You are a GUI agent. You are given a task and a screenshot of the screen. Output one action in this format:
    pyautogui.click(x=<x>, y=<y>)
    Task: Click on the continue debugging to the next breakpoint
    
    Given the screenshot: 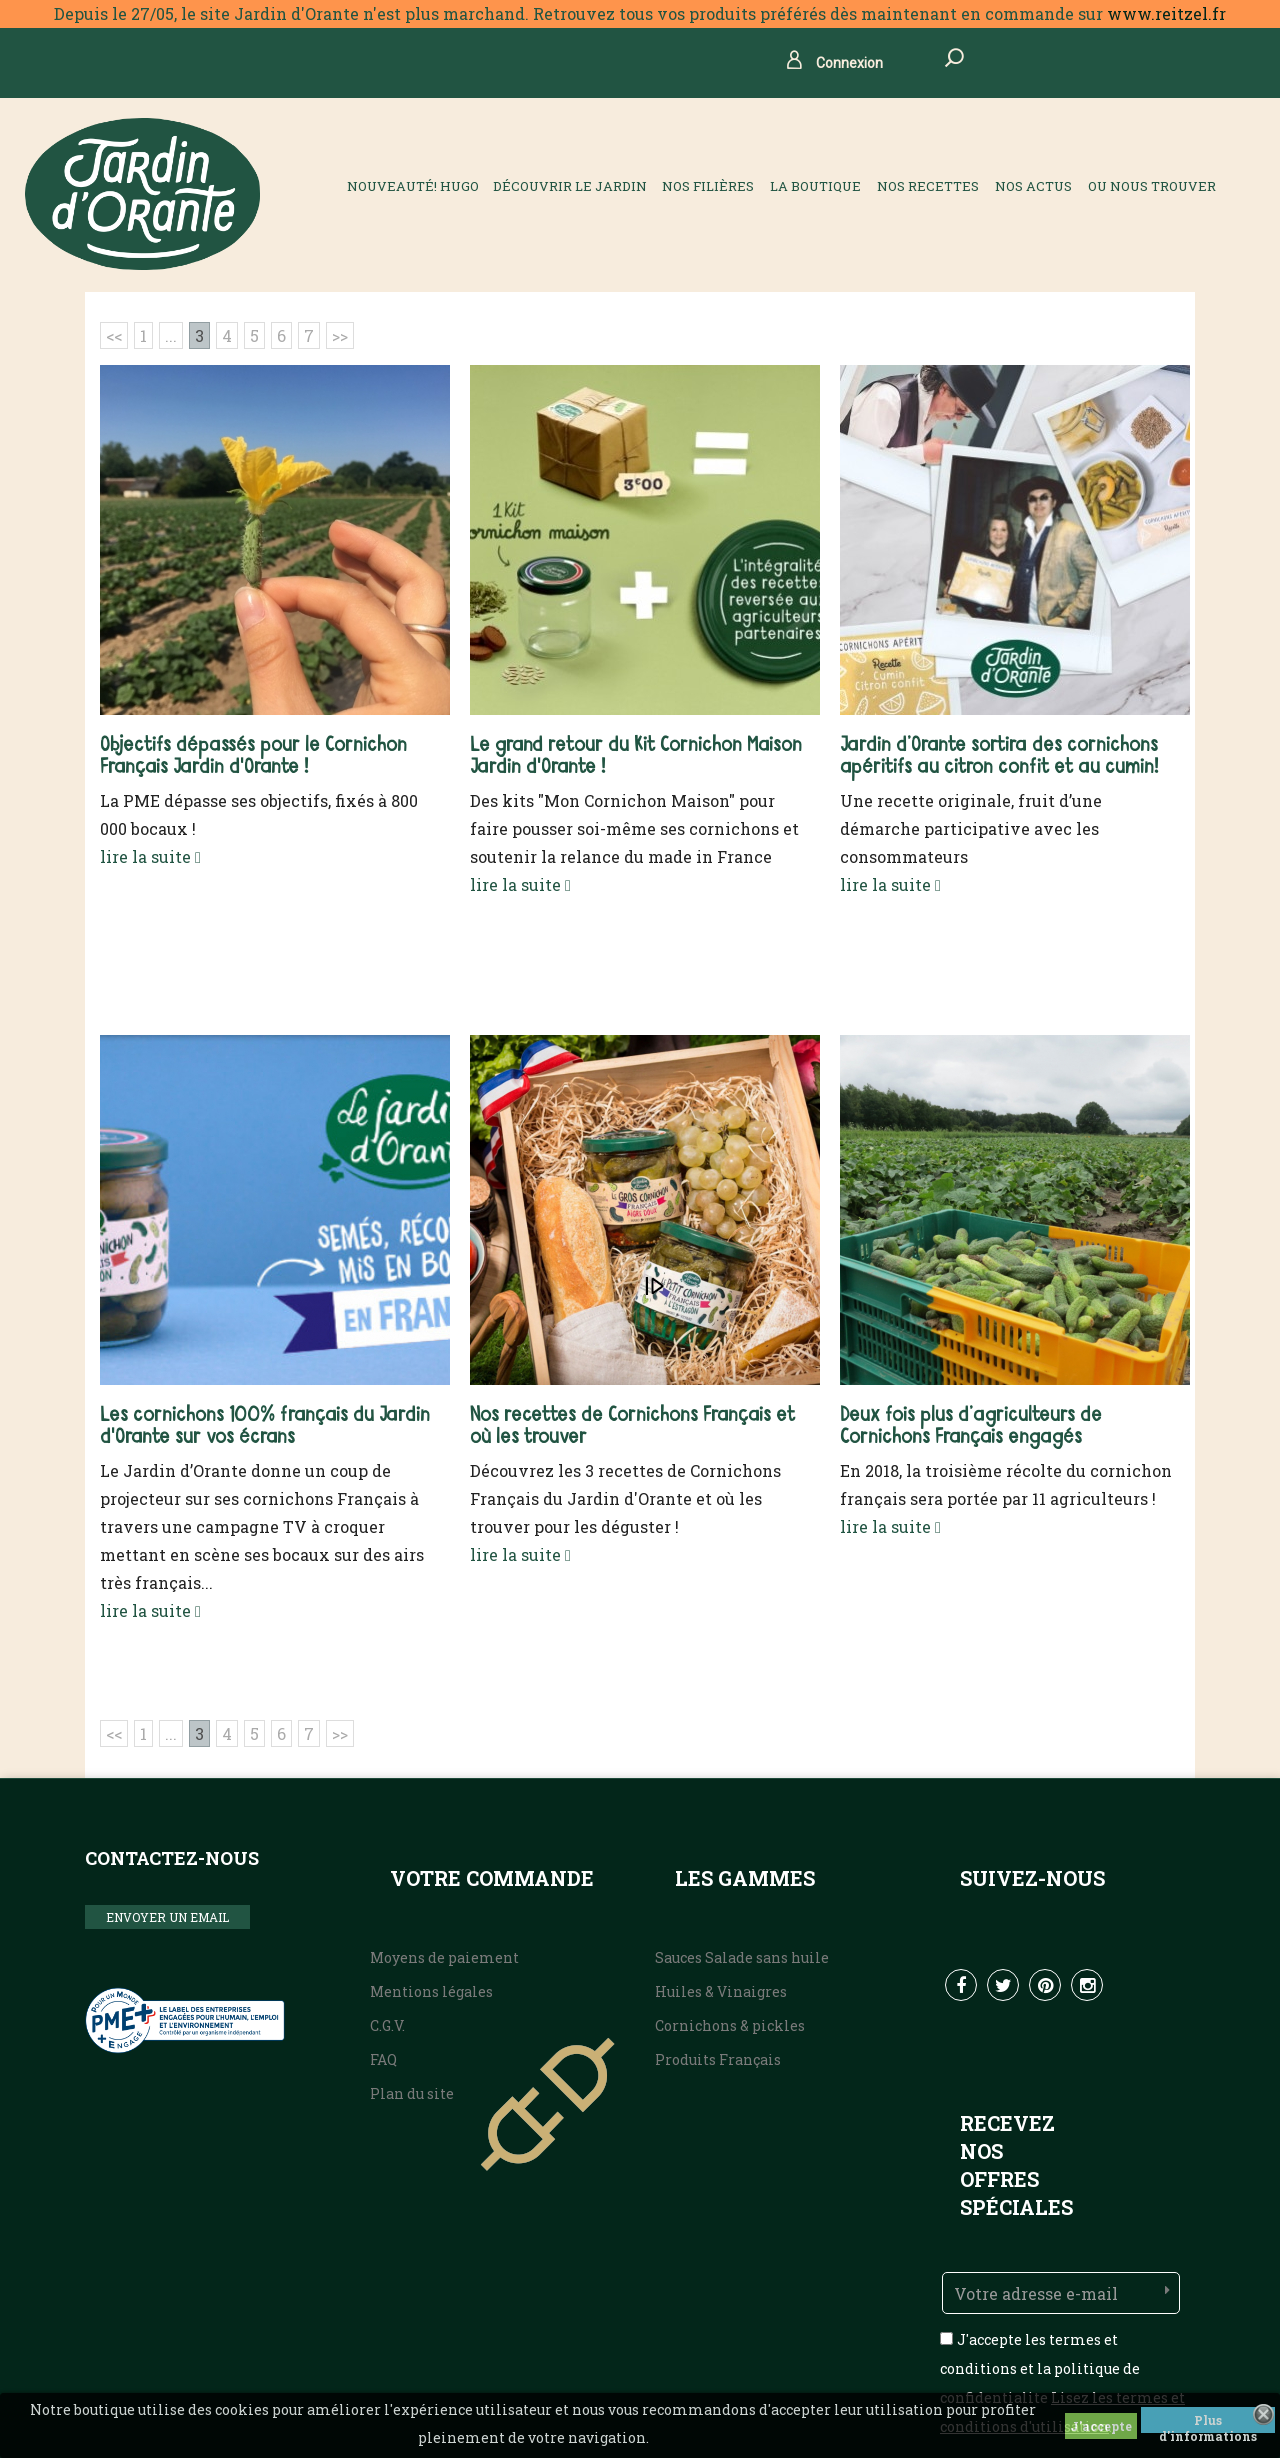 What is the action you would take?
    pyautogui.click(x=654, y=1286)
    